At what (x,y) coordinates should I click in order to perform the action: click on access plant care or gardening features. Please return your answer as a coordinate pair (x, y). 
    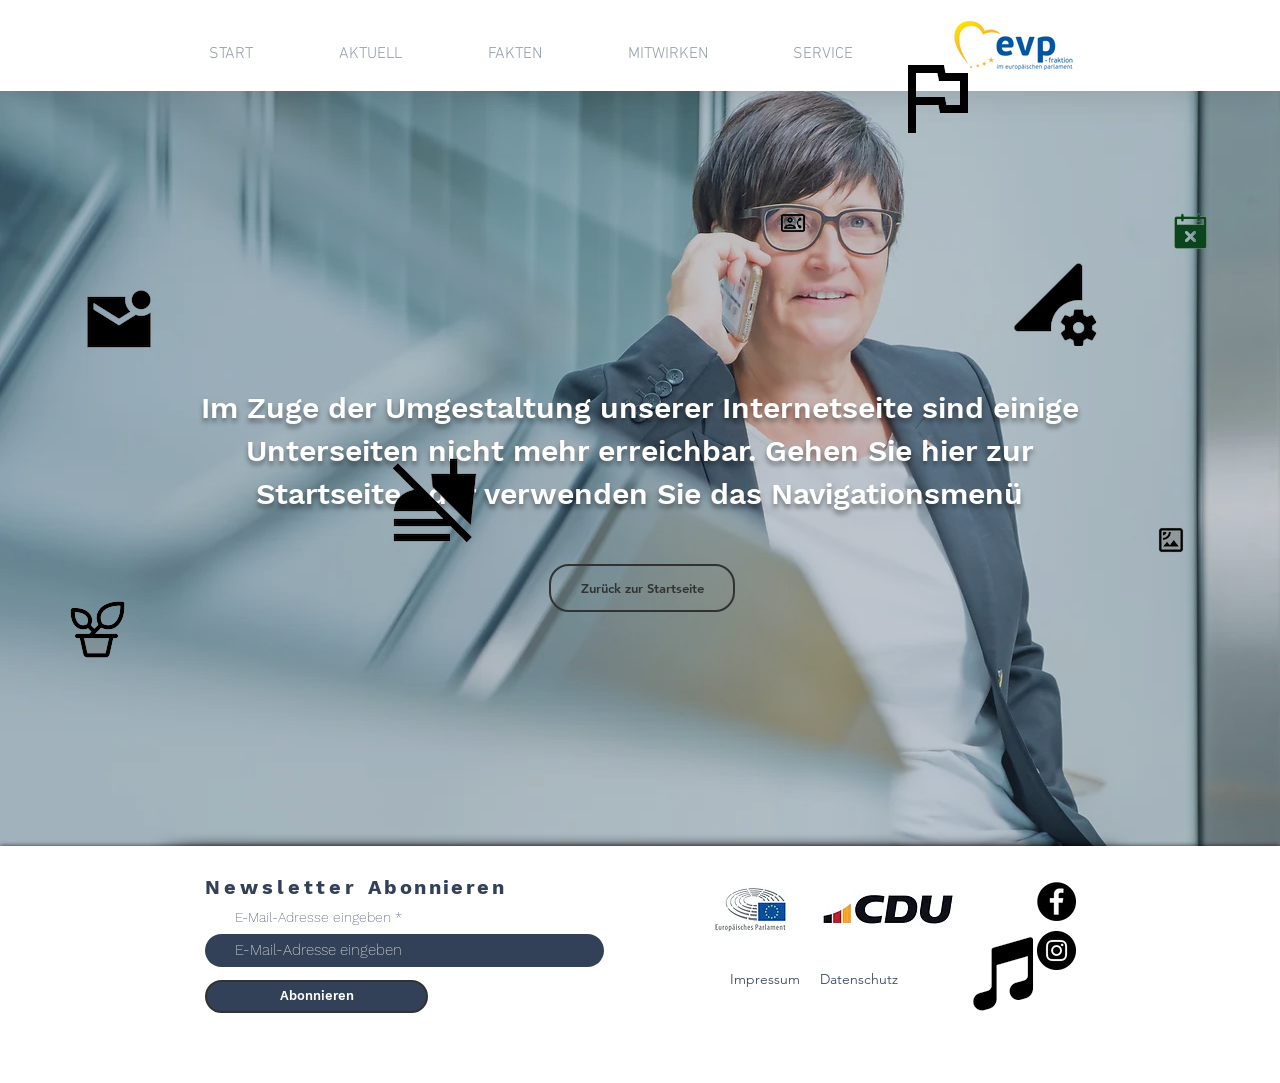
    Looking at the image, I should click on (96, 629).